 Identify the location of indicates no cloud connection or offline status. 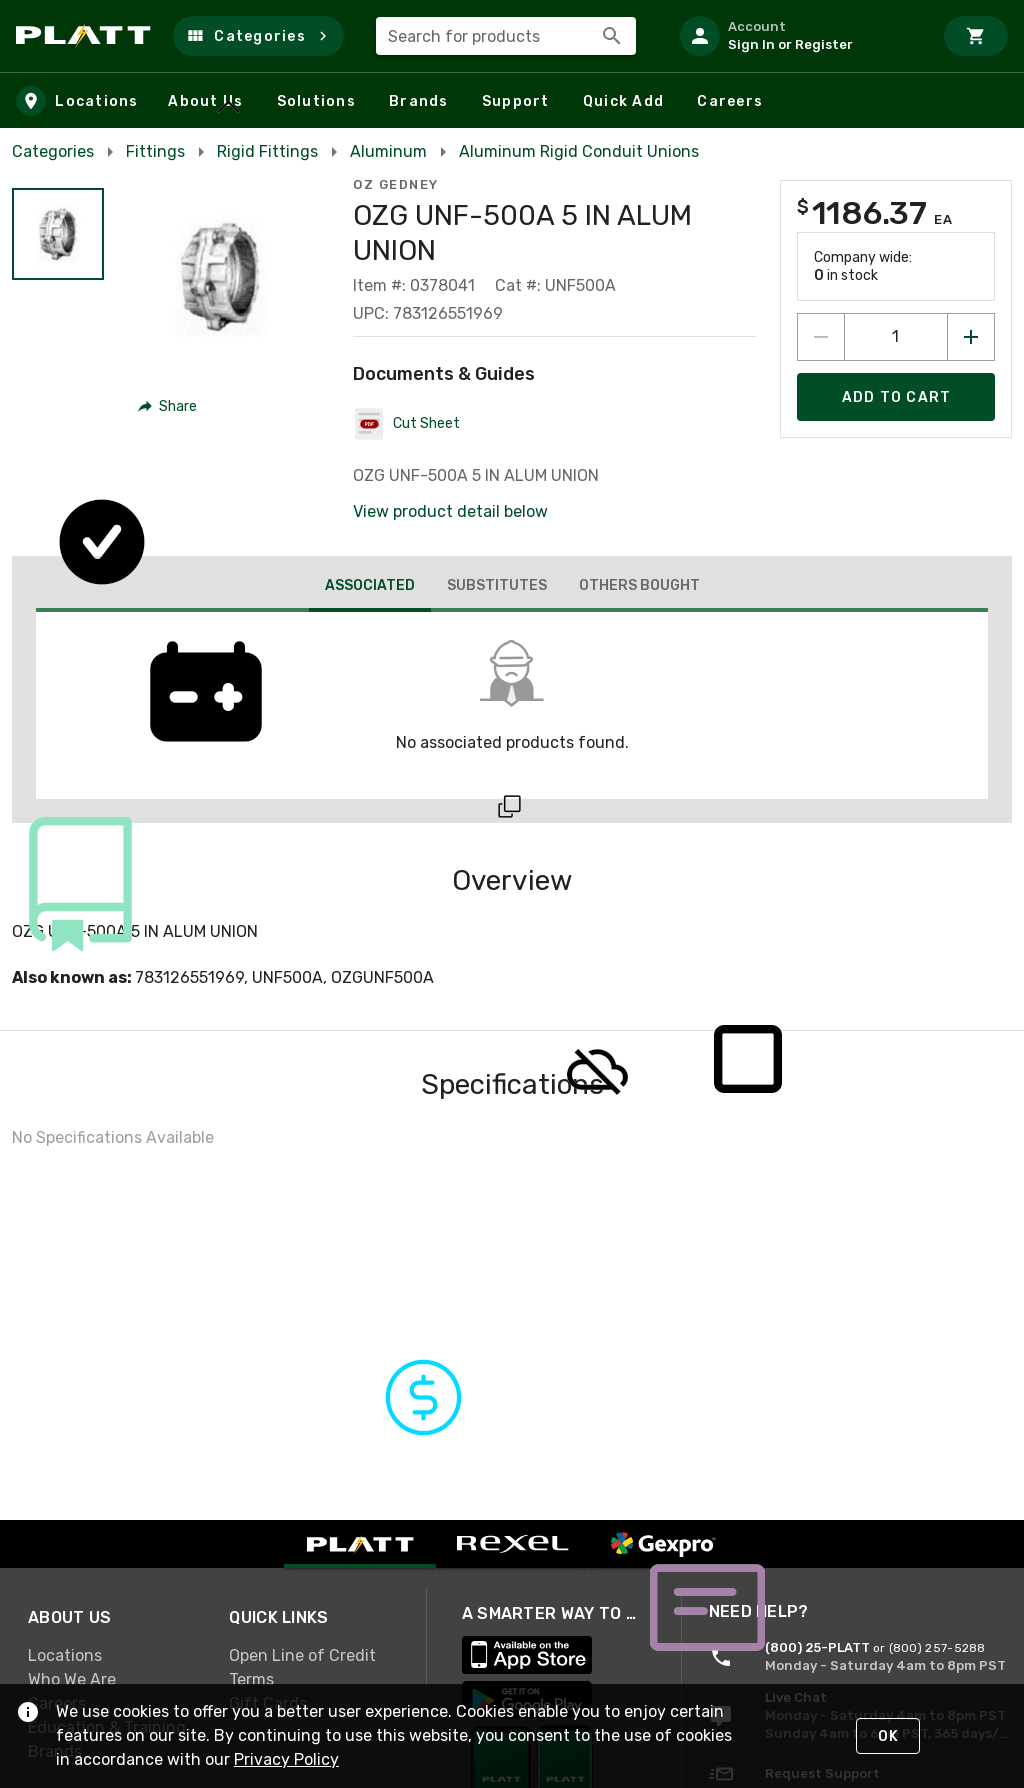
(597, 1069).